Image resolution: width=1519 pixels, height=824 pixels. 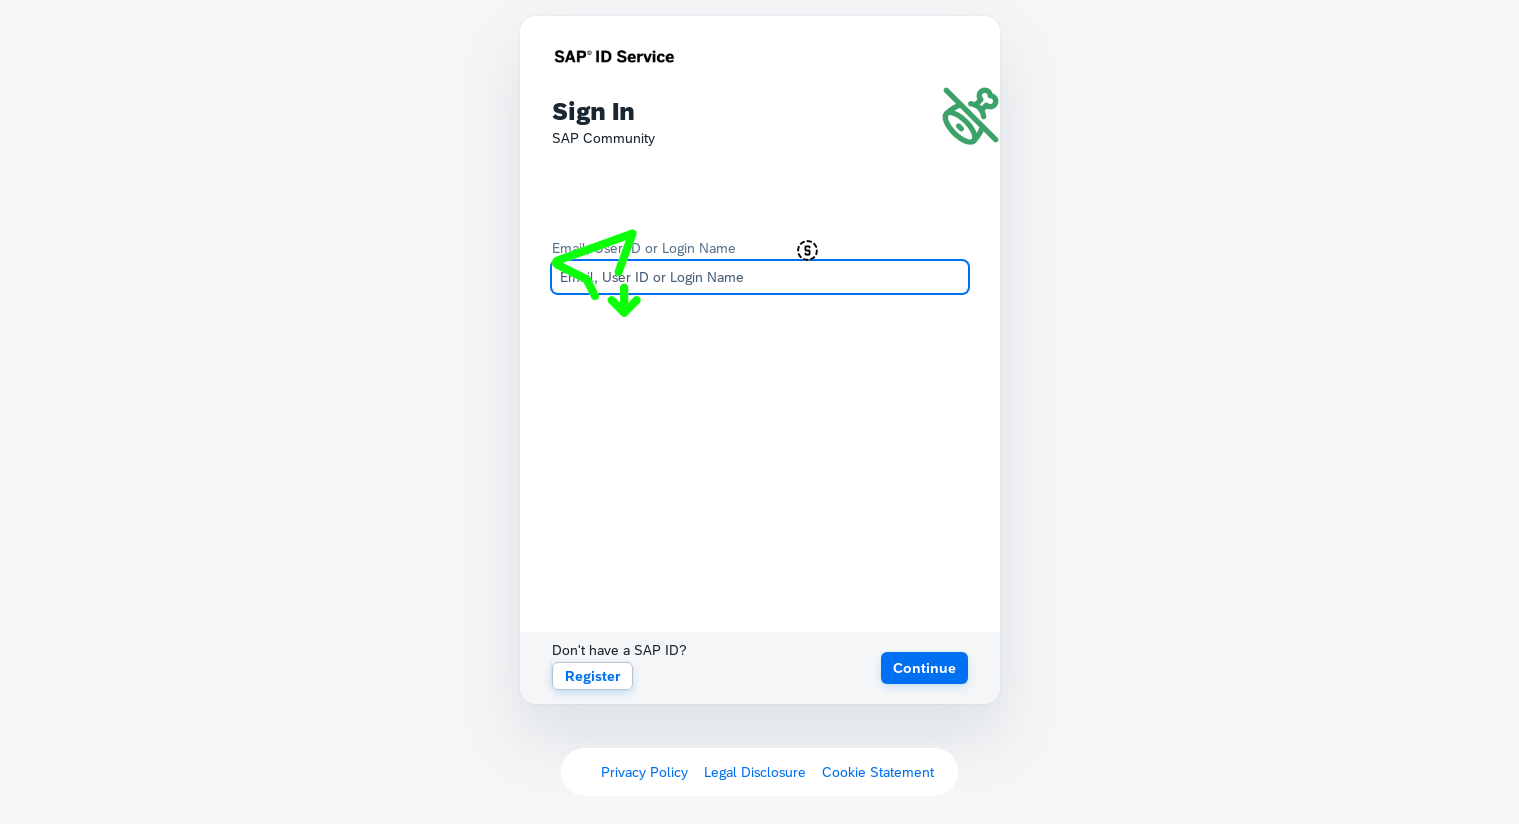 What do you see at coordinates (595, 271) in the screenshot?
I see `download current location data` at bounding box center [595, 271].